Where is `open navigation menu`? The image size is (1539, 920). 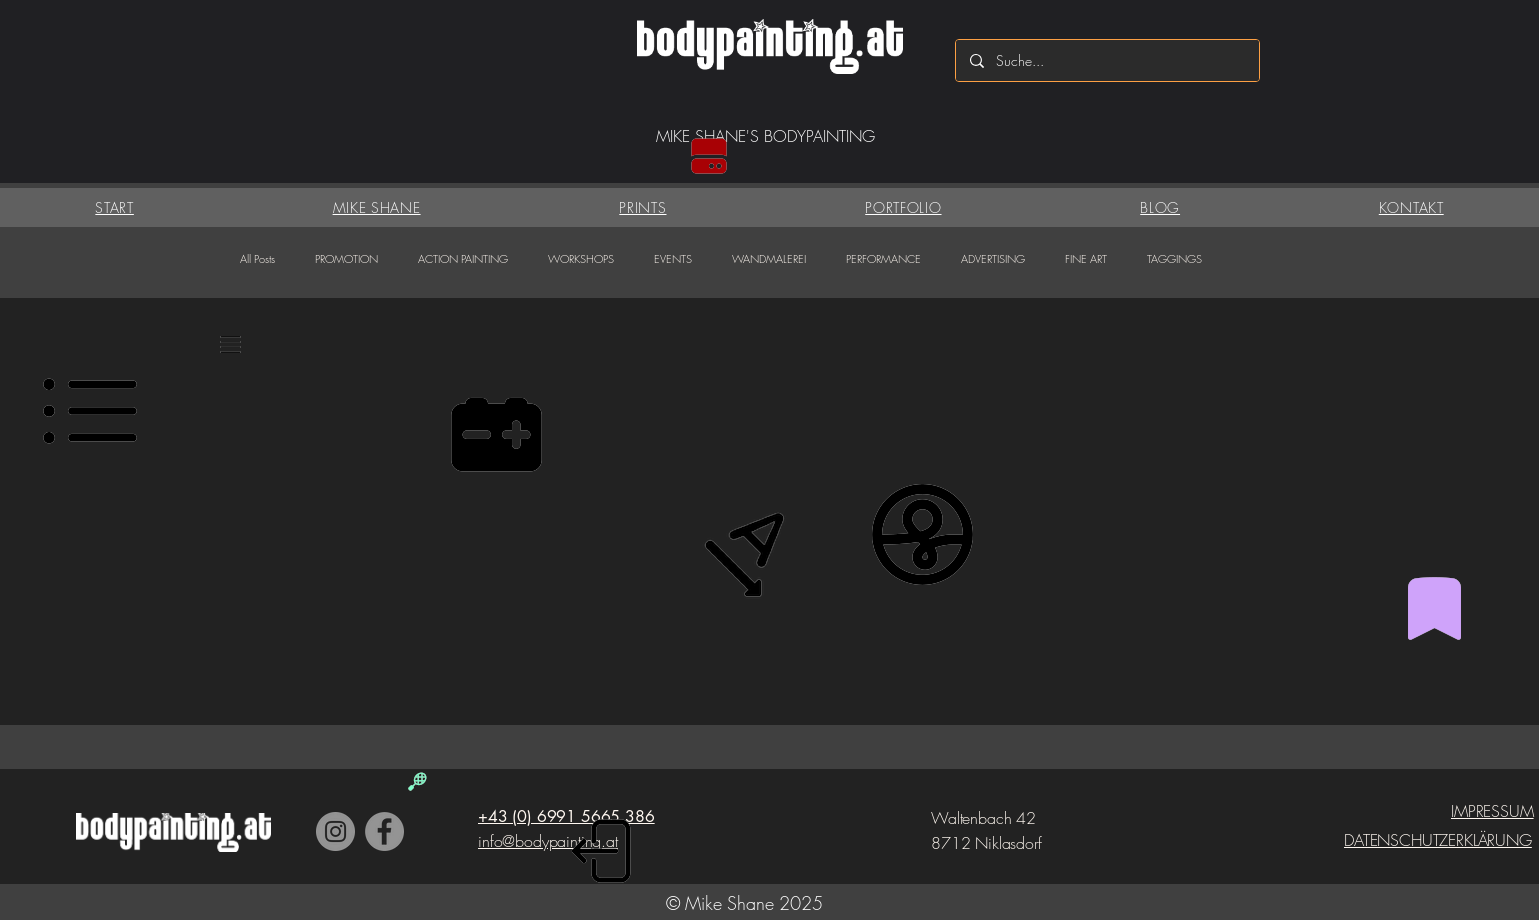 open navigation menu is located at coordinates (230, 344).